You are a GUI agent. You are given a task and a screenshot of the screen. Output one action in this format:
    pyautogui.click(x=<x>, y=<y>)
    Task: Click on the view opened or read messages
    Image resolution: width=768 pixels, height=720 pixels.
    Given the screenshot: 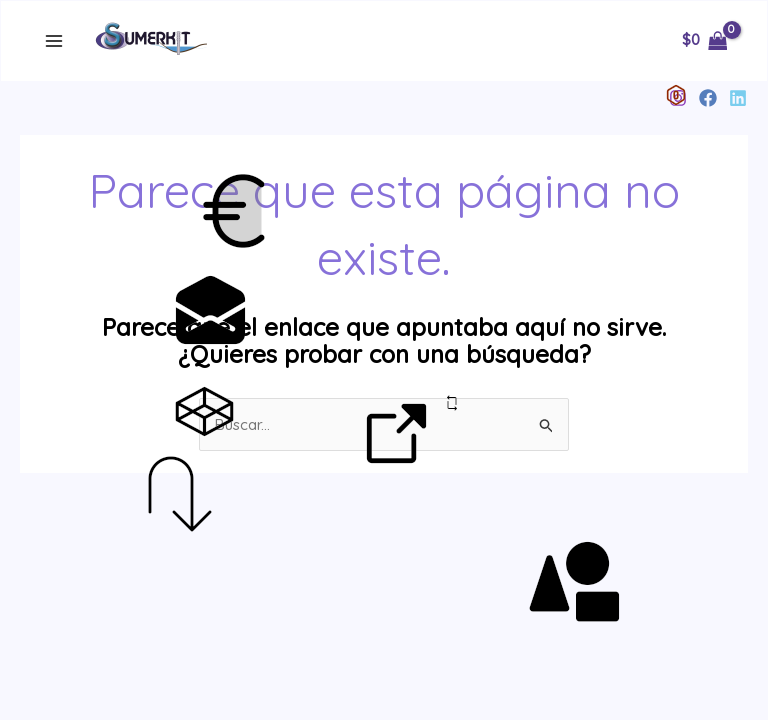 What is the action you would take?
    pyautogui.click(x=210, y=309)
    